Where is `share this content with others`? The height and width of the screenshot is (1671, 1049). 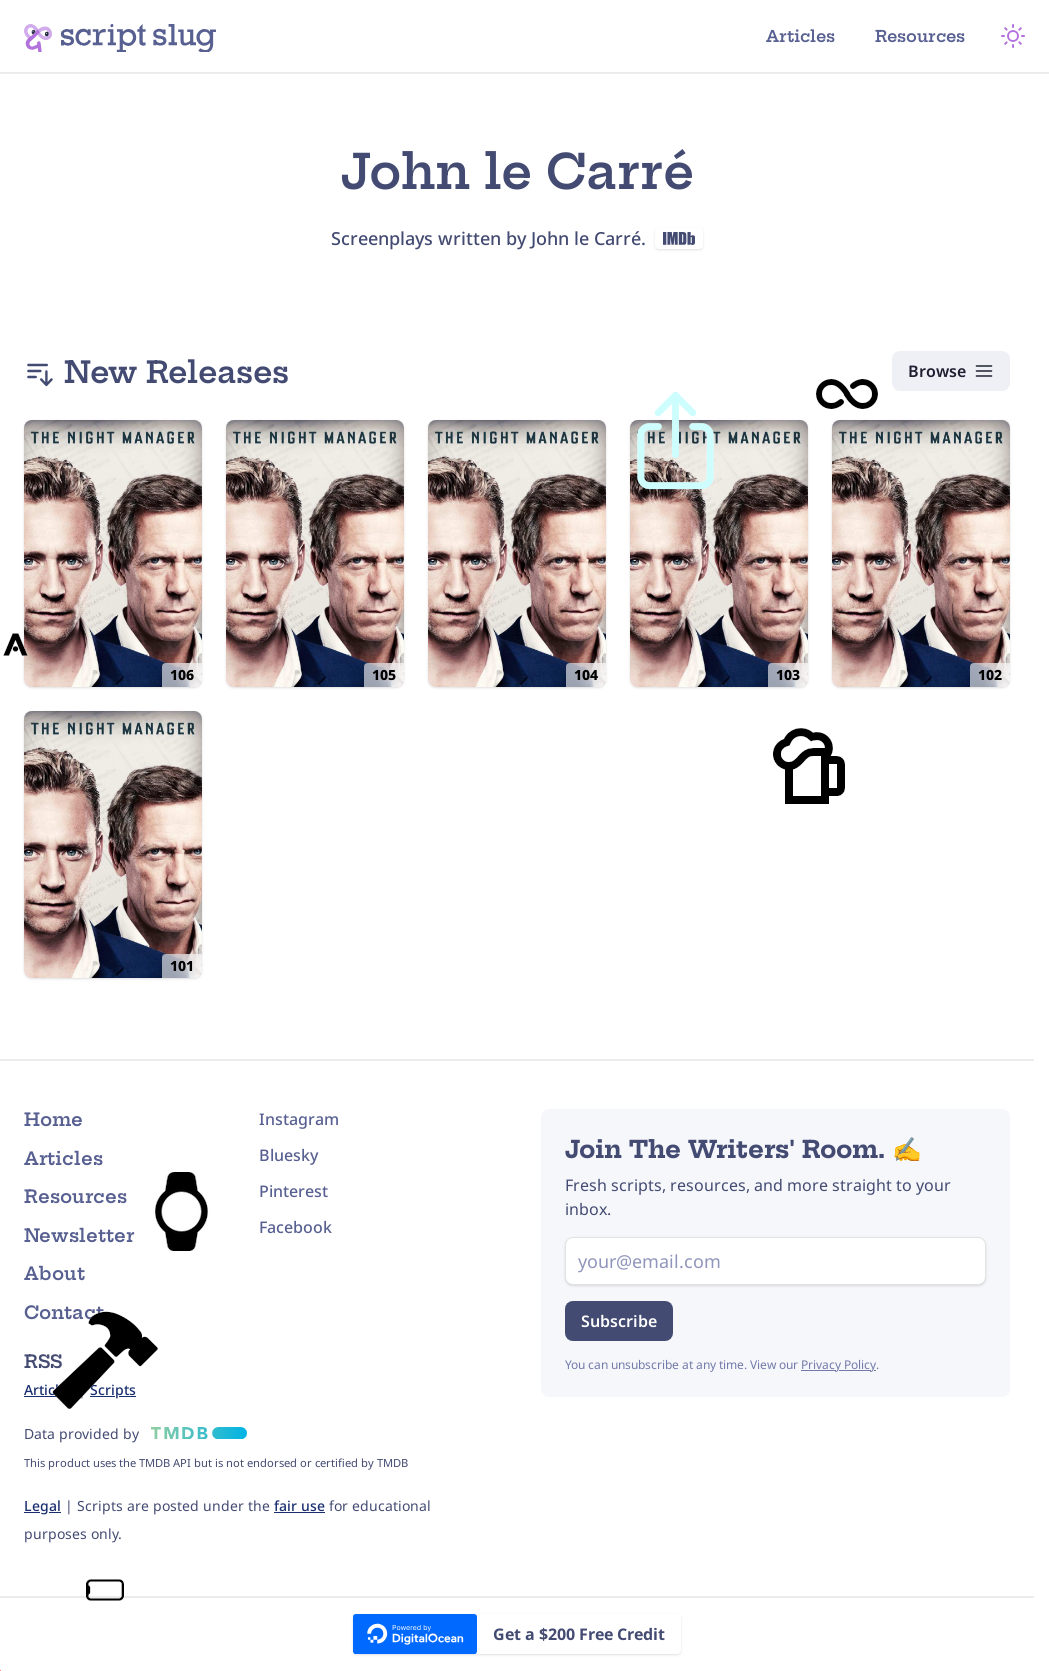
share this content with others is located at coordinates (675, 440).